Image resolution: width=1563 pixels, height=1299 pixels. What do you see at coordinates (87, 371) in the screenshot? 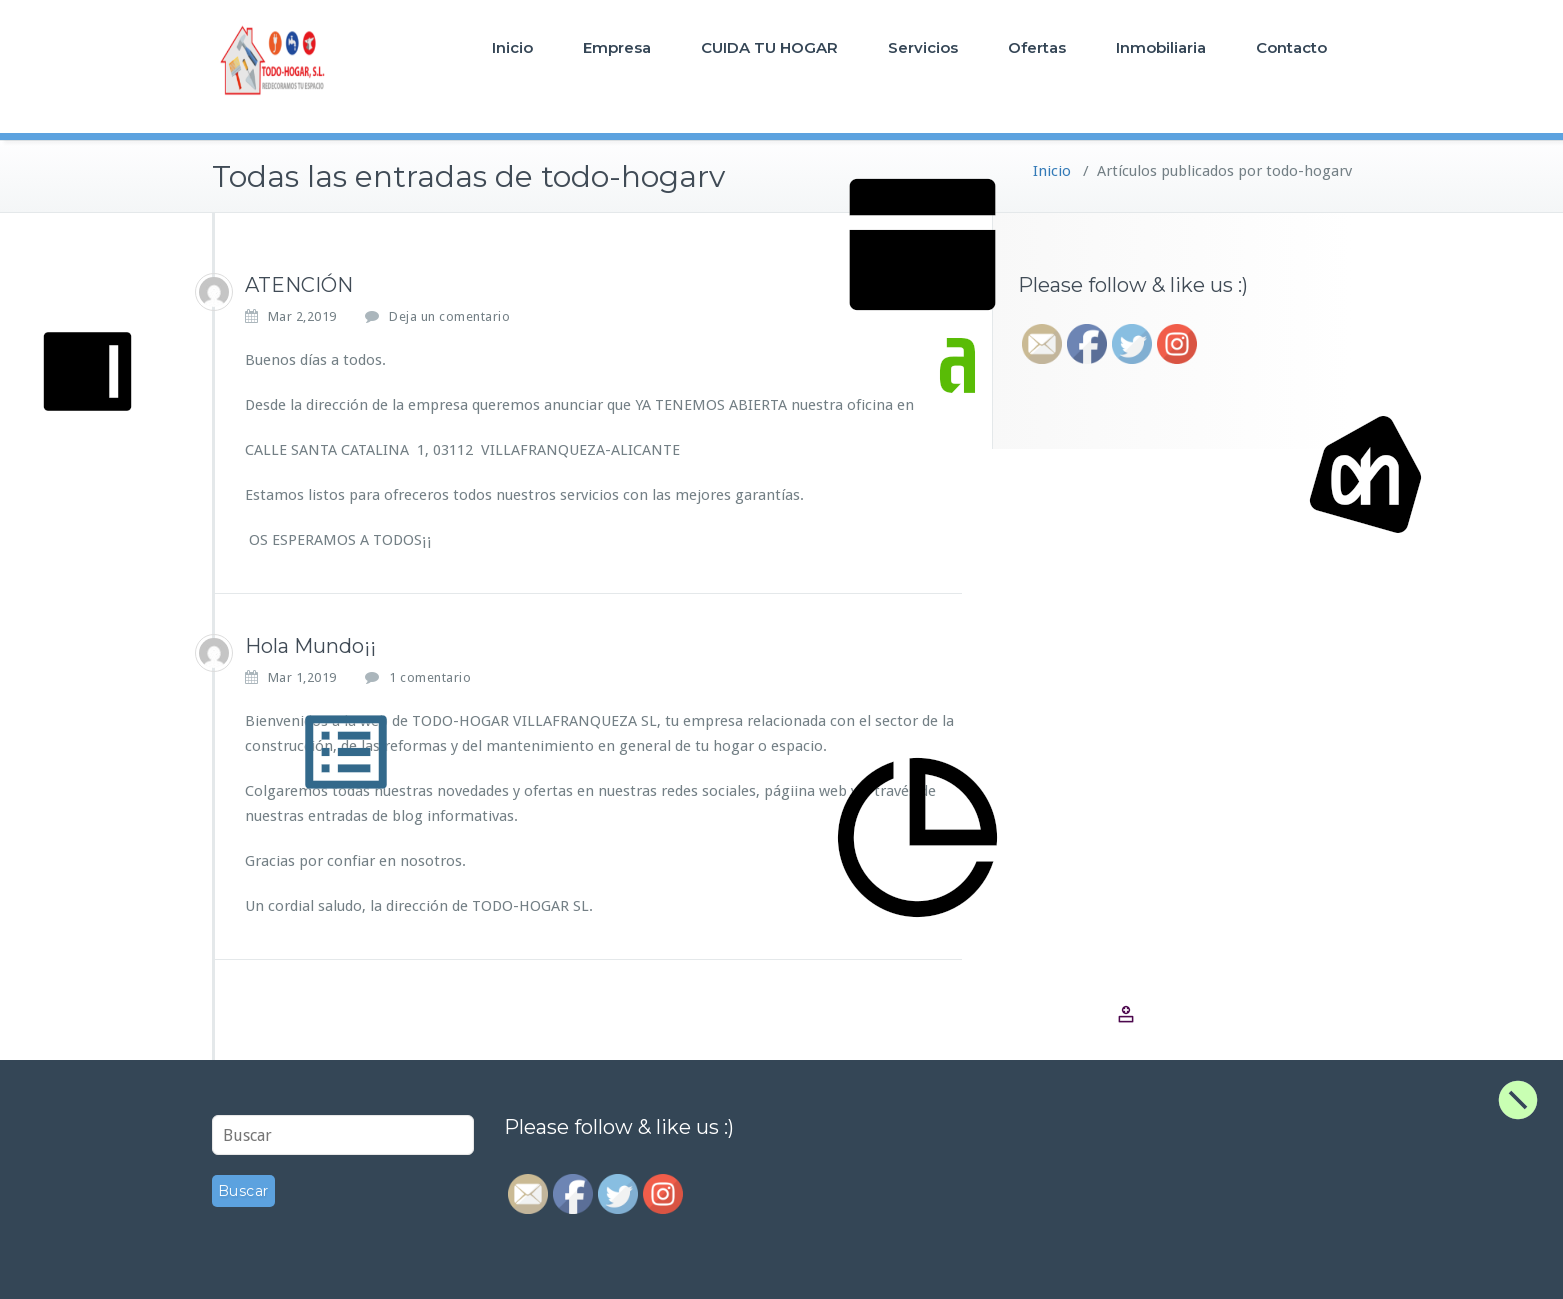
I see `switch to right sidebar layout` at bounding box center [87, 371].